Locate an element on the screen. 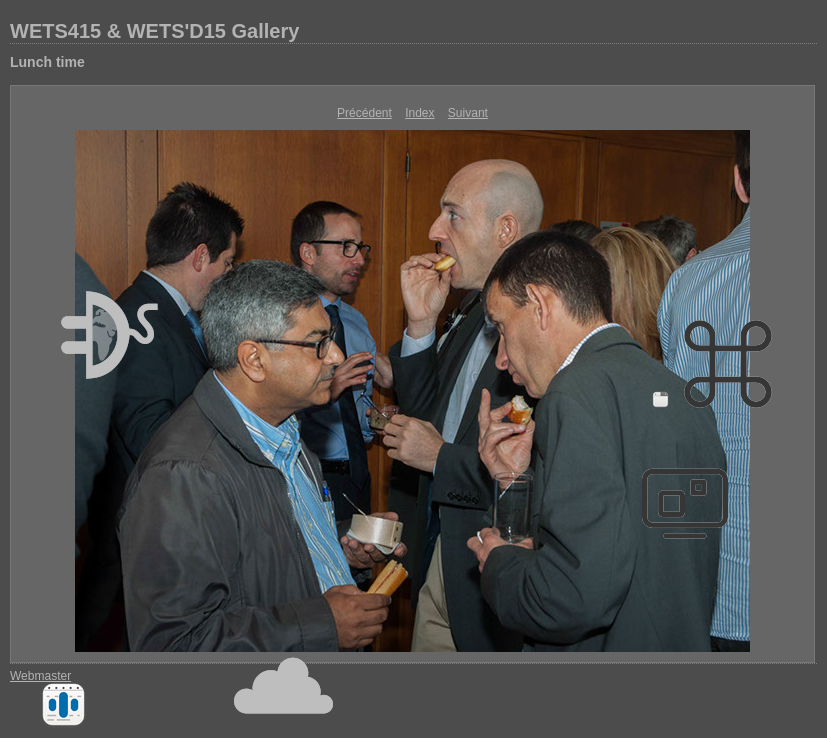 This screenshot has width=827, height=738. access keyboard shortcut settings is located at coordinates (728, 364).